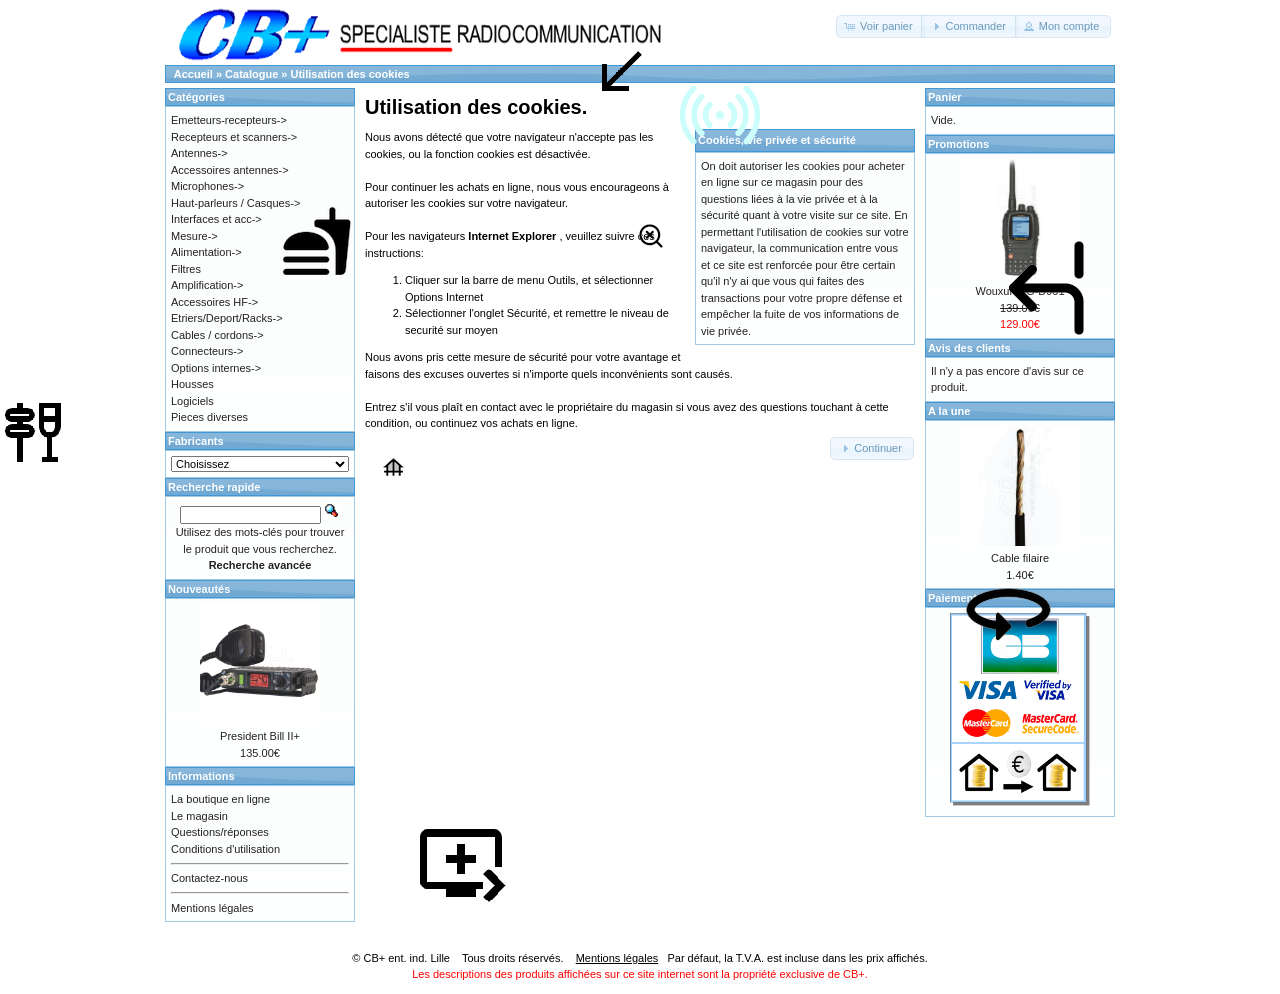  Describe the element at coordinates (33, 432) in the screenshot. I see `browse tapas or small plates menu` at that location.